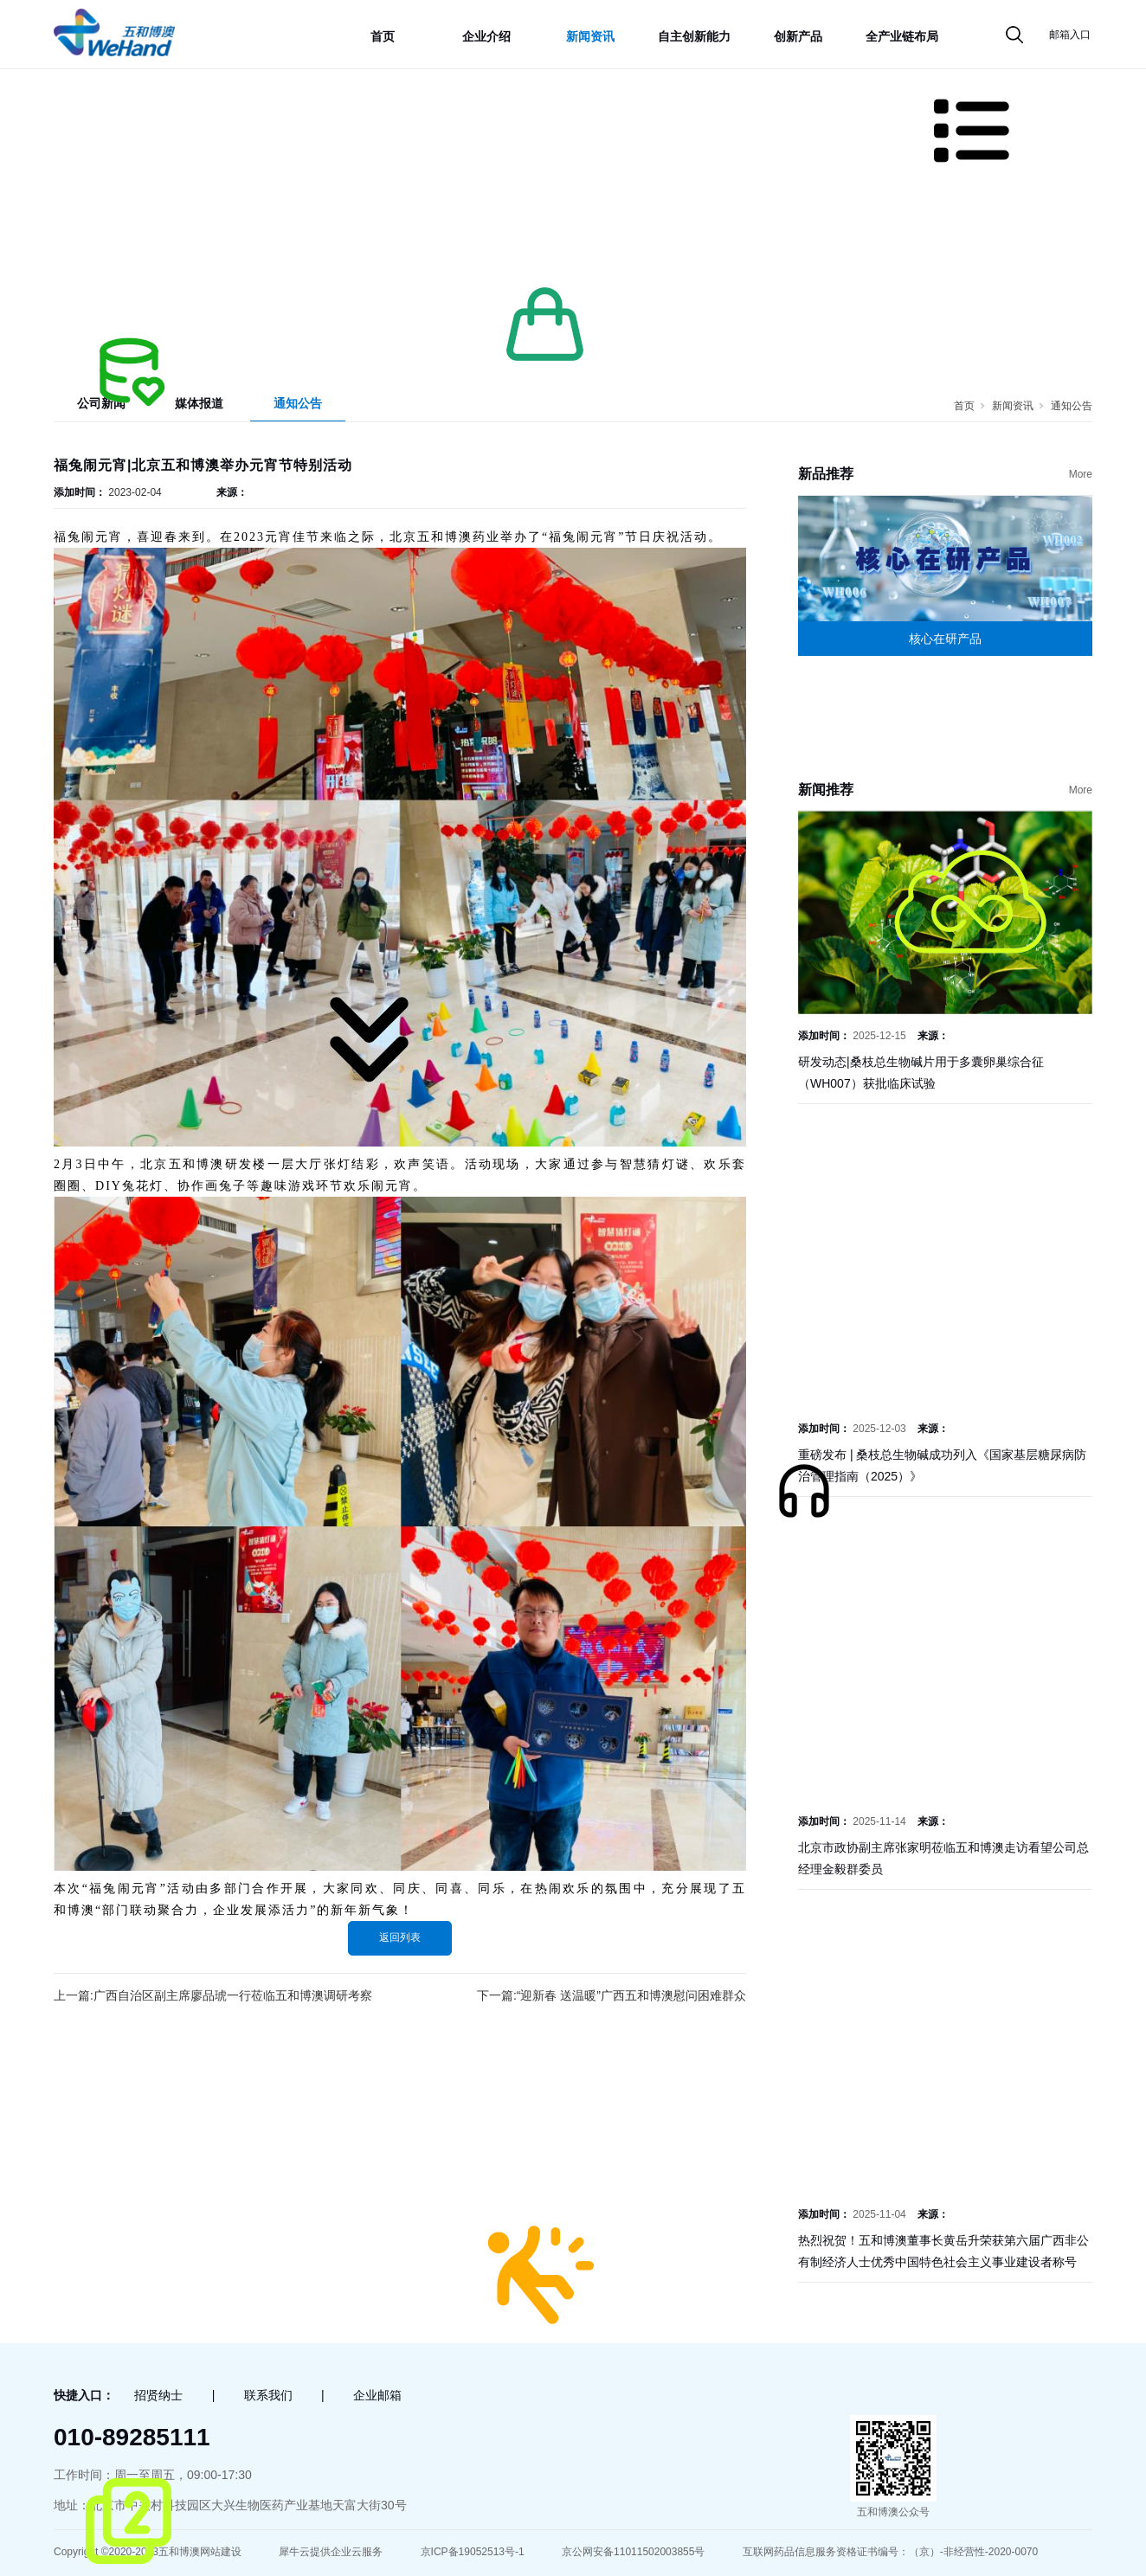 The height and width of the screenshot is (2576, 1146). I want to click on view your shopping bag, so click(544, 325).